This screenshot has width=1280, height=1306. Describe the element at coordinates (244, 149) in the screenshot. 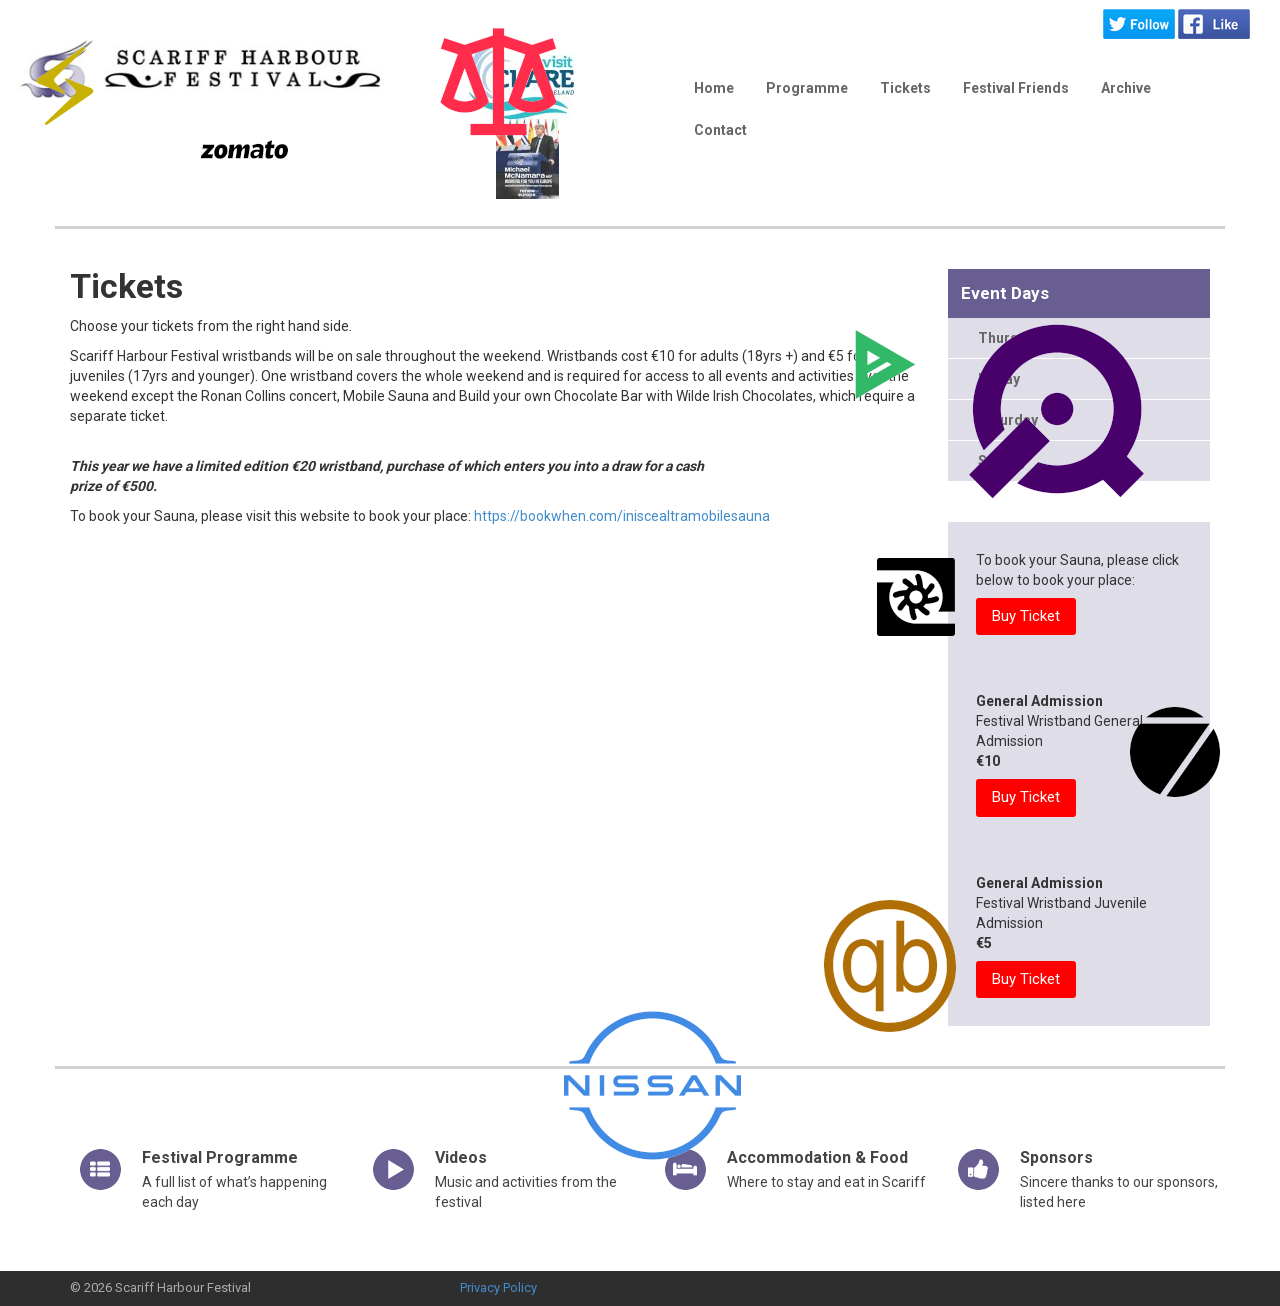

I see `open the Zomato app for food delivery and restaurant discovery` at that location.